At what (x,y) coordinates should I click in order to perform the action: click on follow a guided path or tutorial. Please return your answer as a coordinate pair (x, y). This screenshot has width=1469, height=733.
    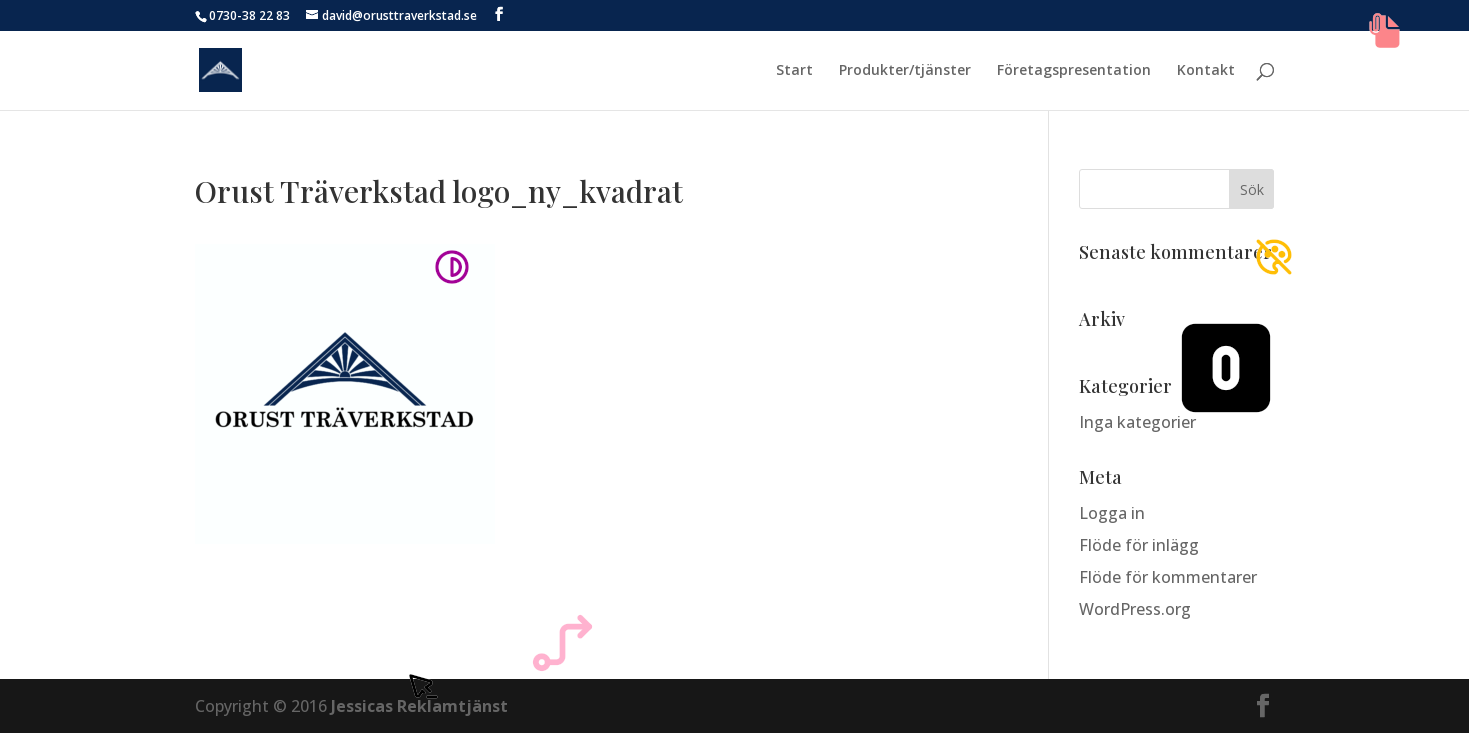
    Looking at the image, I should click on (562, 641).